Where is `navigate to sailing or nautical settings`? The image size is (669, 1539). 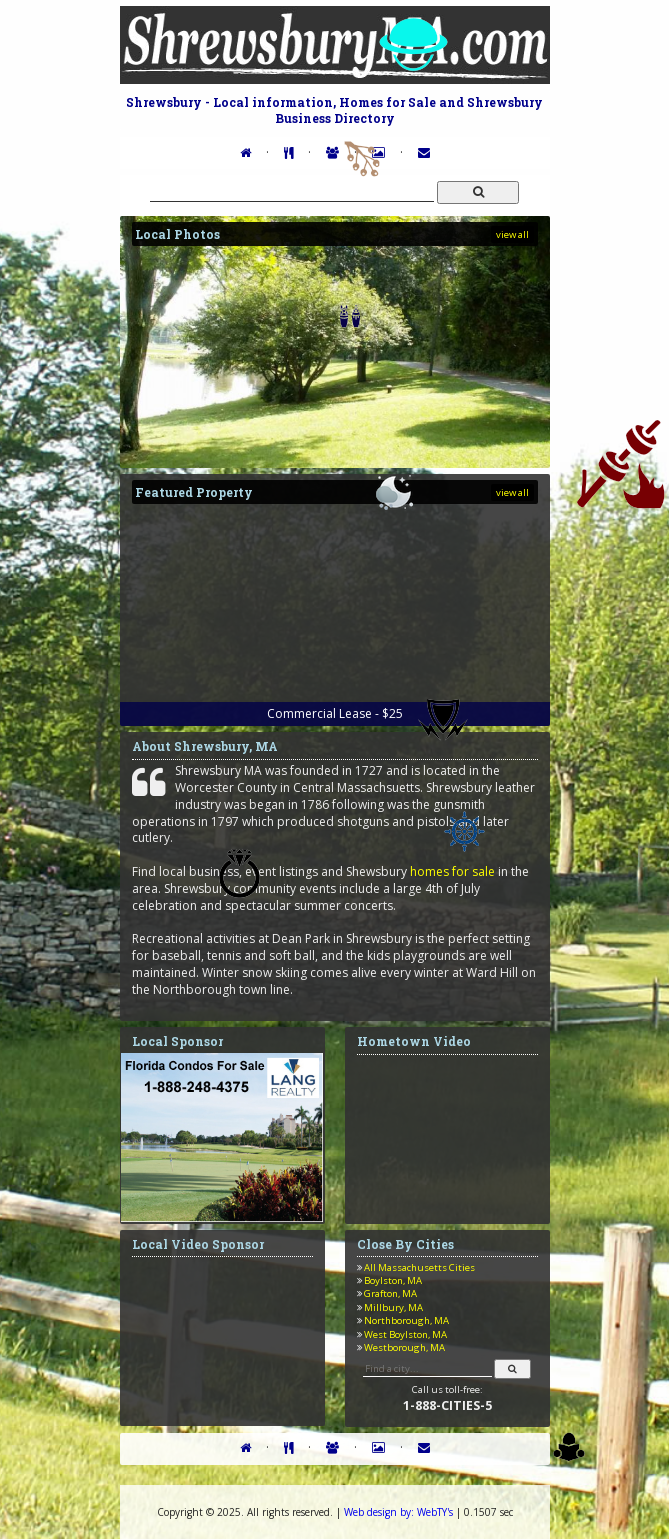 navigate to sailing or nautical settings is located at coordinates (464, 831).